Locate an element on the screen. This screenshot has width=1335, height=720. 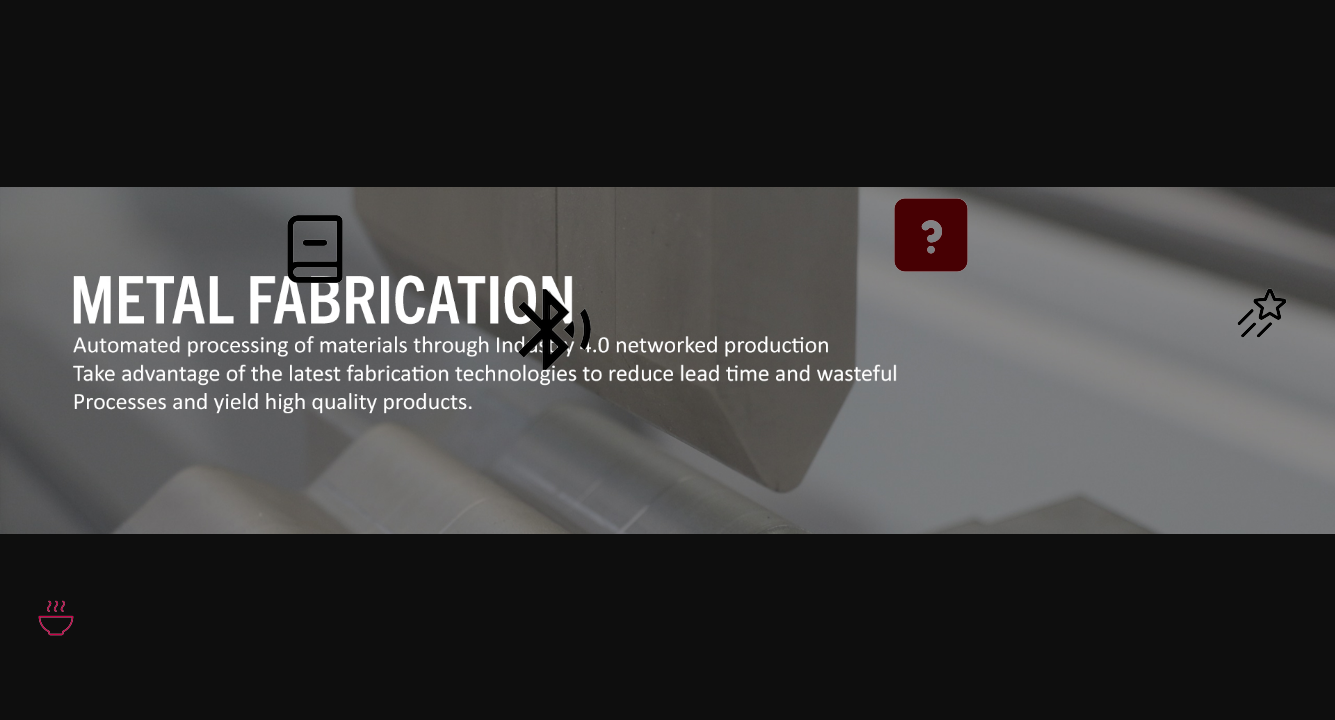
remove a book from your library is located at coordinates (315, 249).